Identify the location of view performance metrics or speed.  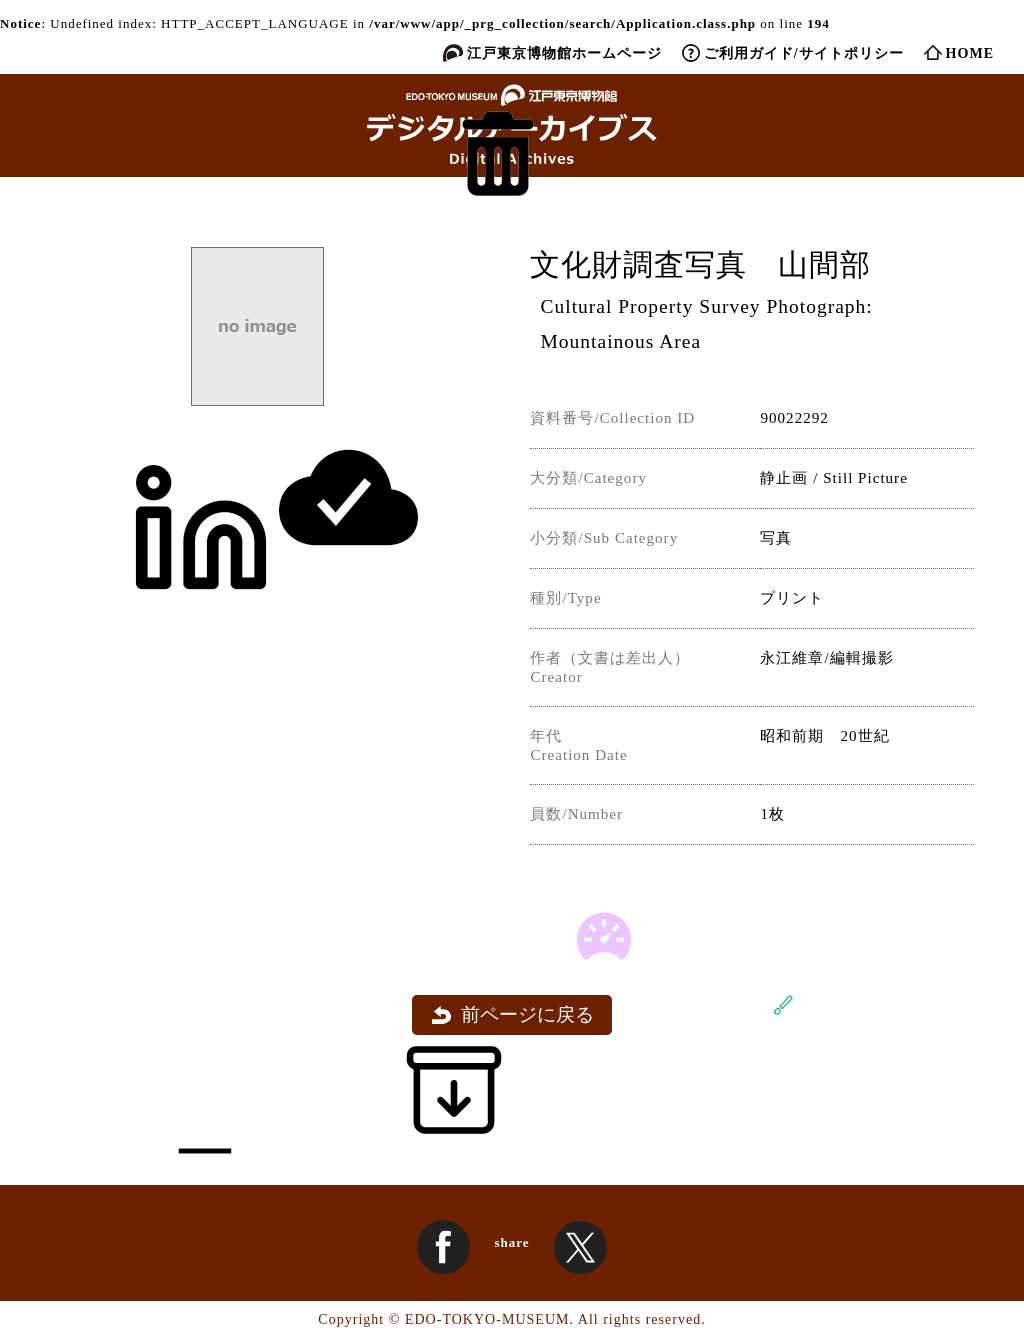
(604, 936).